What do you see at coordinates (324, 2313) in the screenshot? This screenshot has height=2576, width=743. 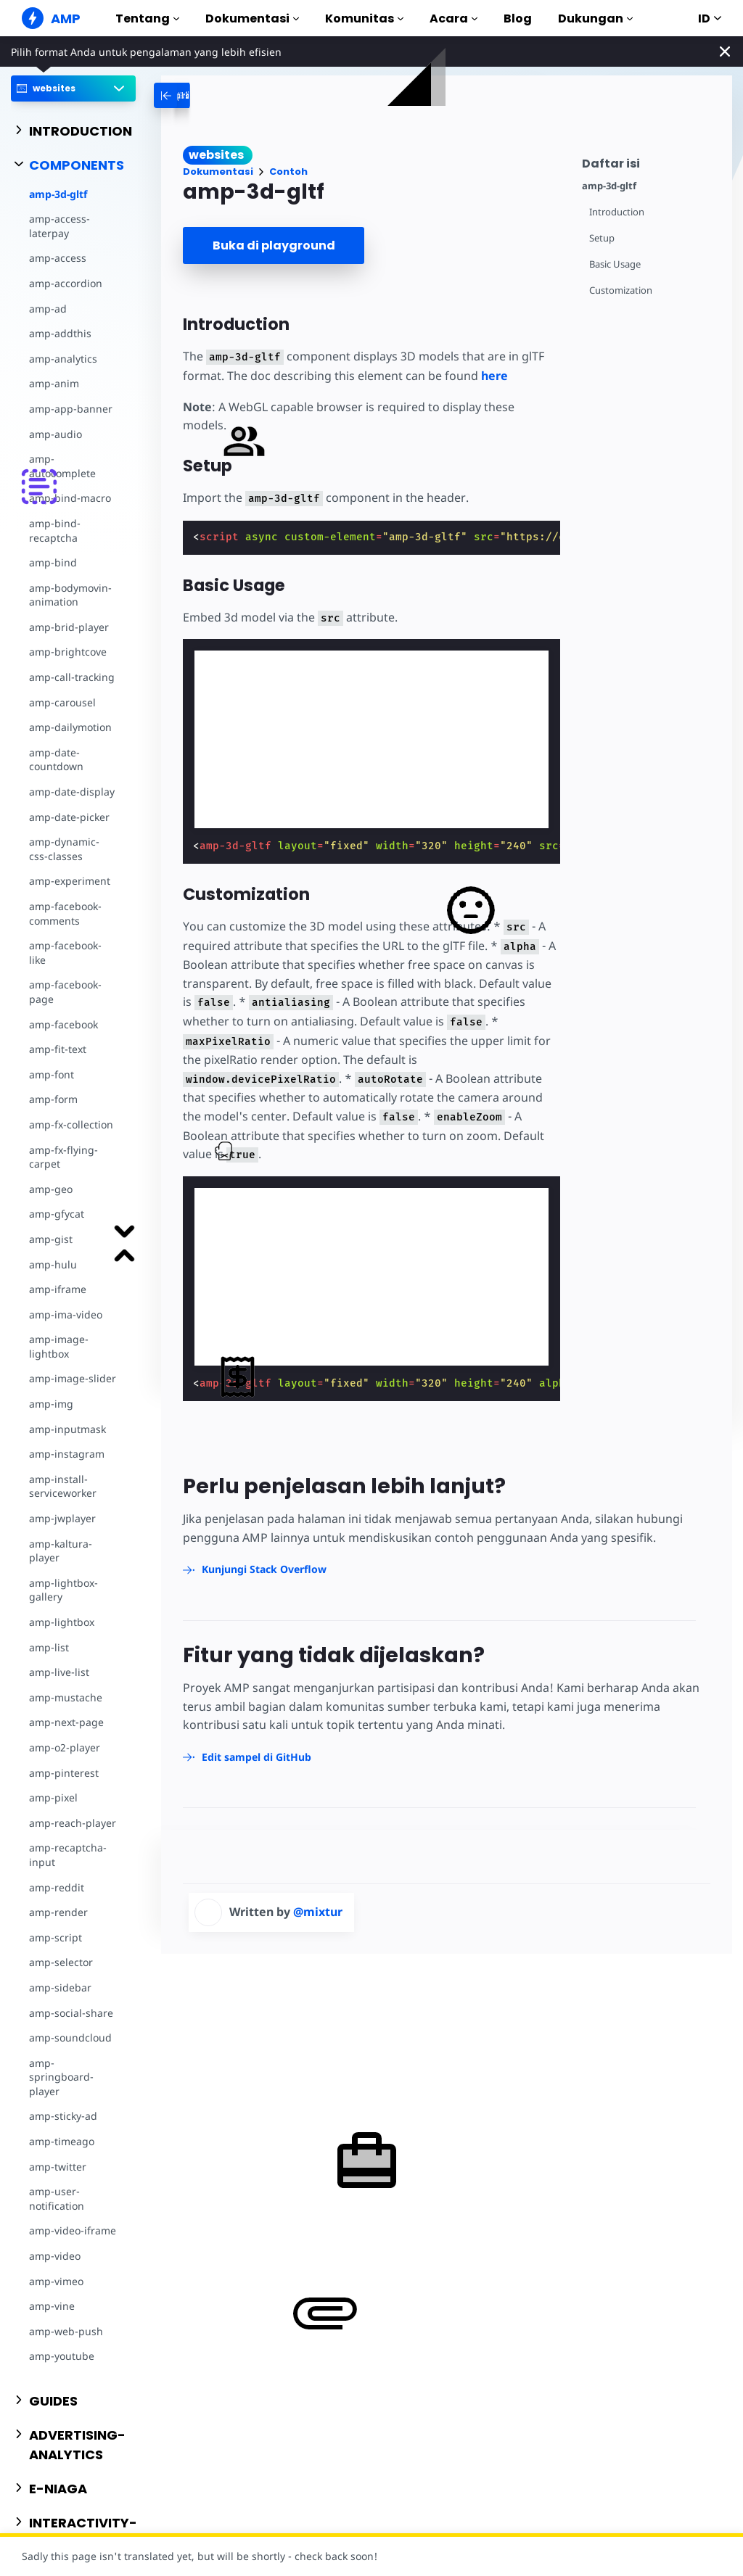 I see `attach a file to your message` at bounding box center [324, 2313].